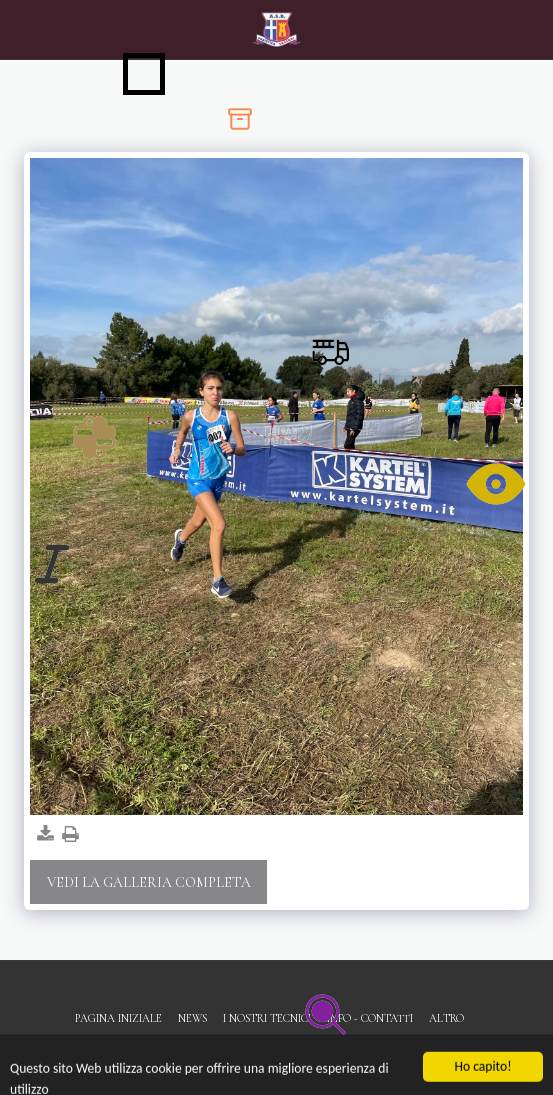  Describe the element at coordinates (240, 119) in the screenshot. I see `archive this item` at that location.